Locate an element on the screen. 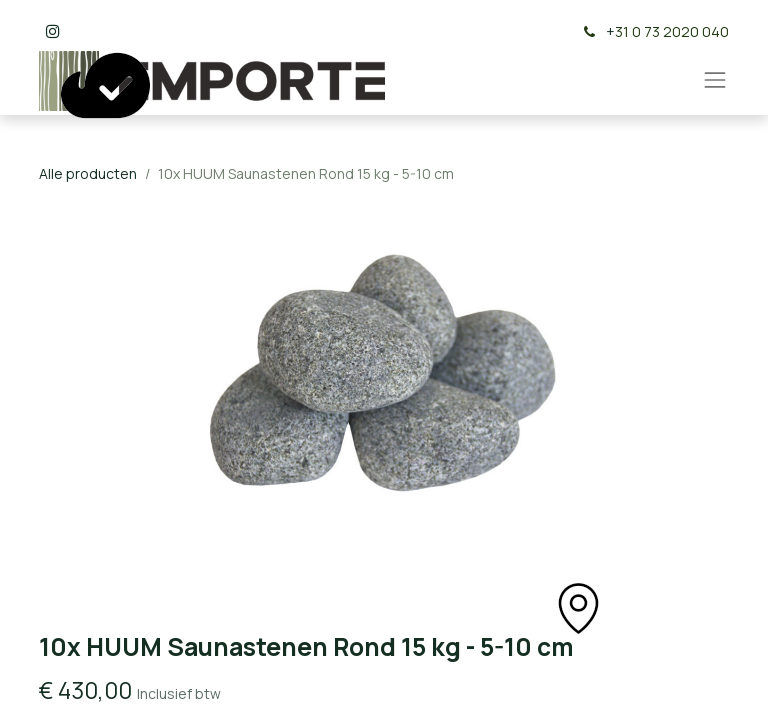  view location on map is located at coordinates (578, 608).